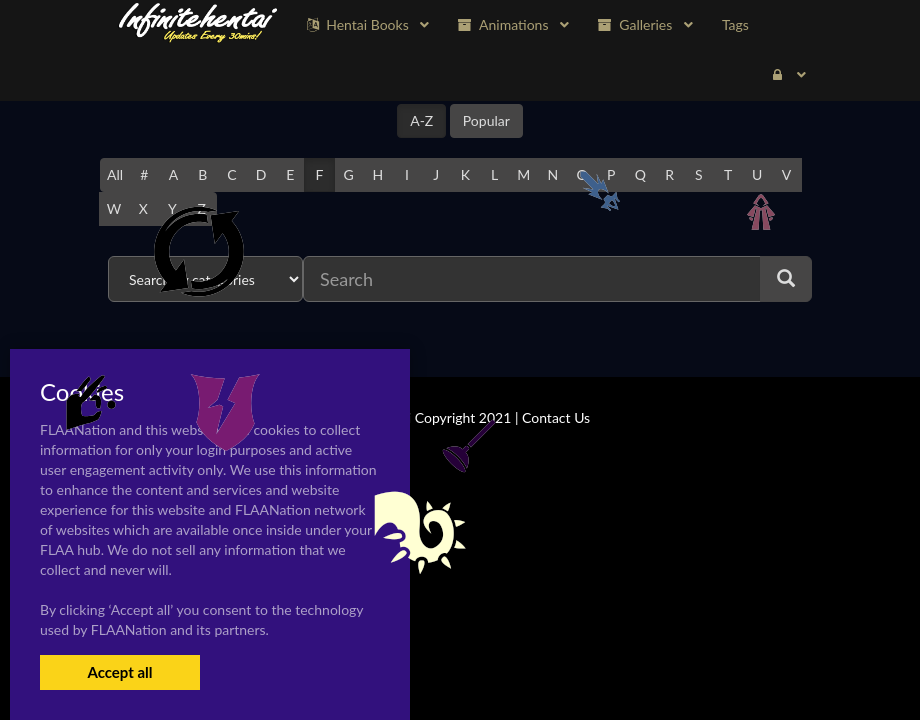 The height and width of the screenshot is (720, 920). What do you see at coordinates (224, 412) in the screenshot?
I see `indicates broken or compromised security` at bounding box center [224, 412].